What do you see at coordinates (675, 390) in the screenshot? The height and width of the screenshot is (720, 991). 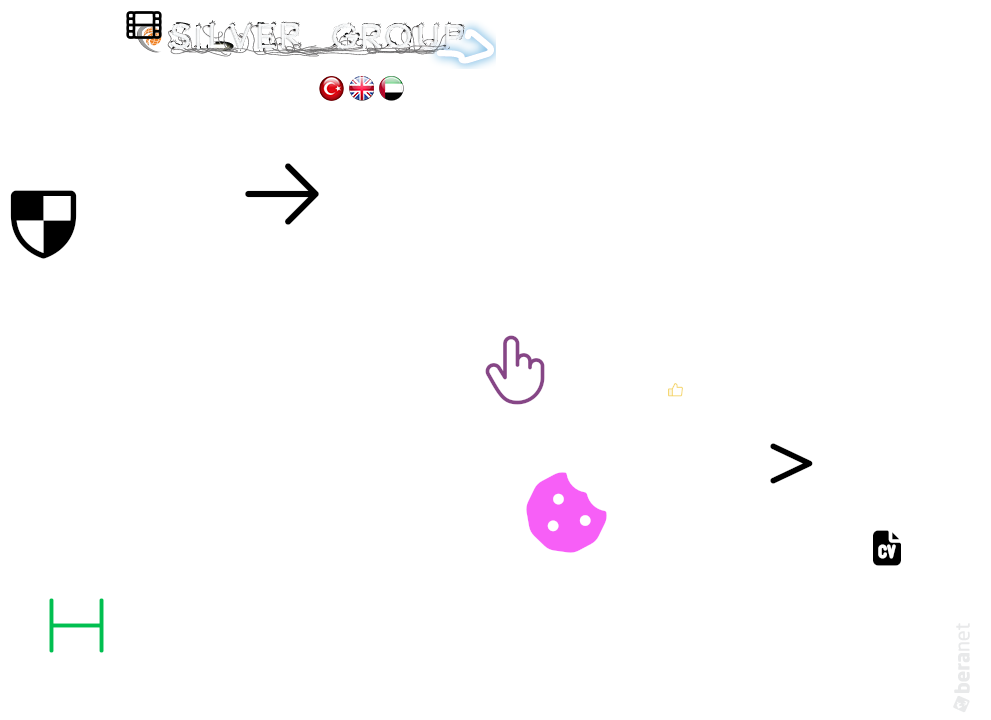 I see `like or approve content` at bounding box center [675, 390].